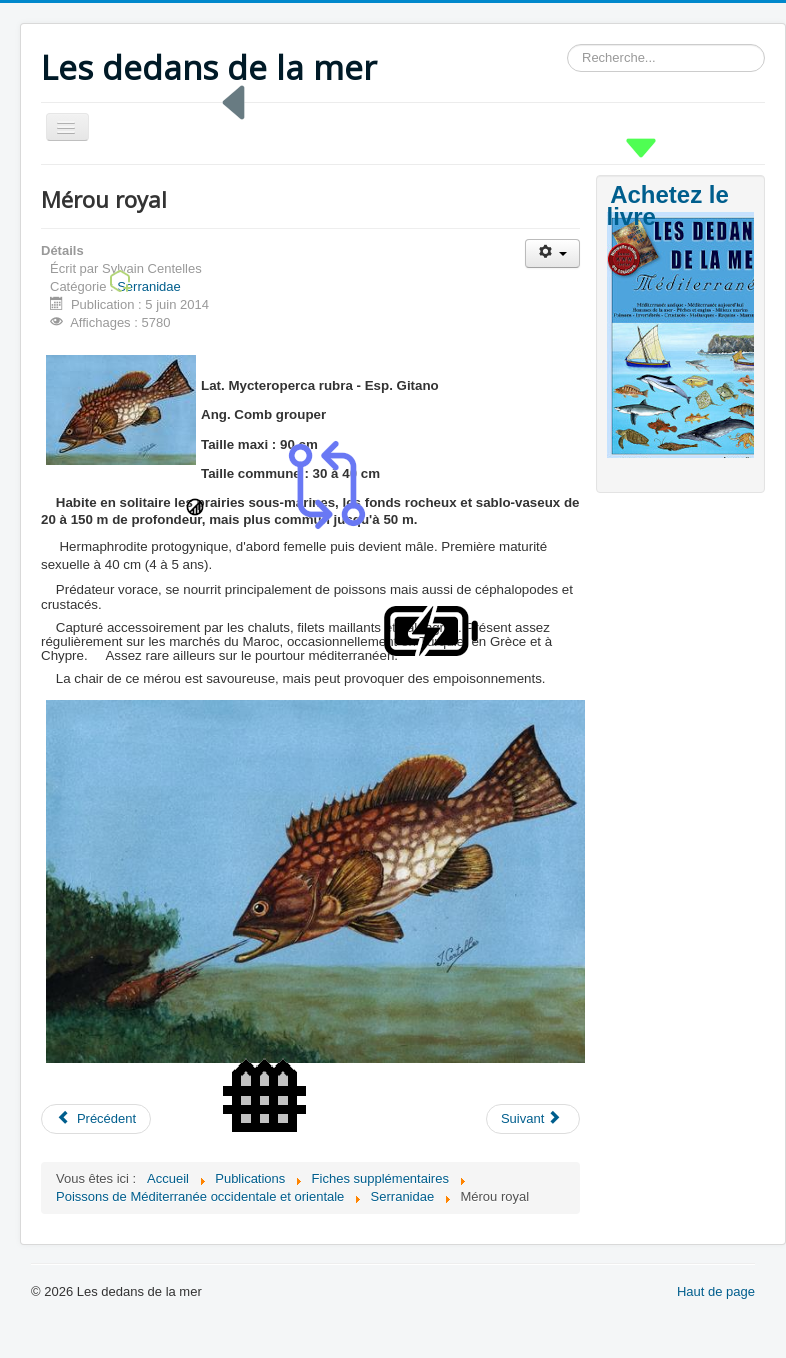 The height and width of the screenshot is (1358, 786). Describe the element at coordinates (327, 485) in the screenshot. I see `compare branches or code versions` at that location.